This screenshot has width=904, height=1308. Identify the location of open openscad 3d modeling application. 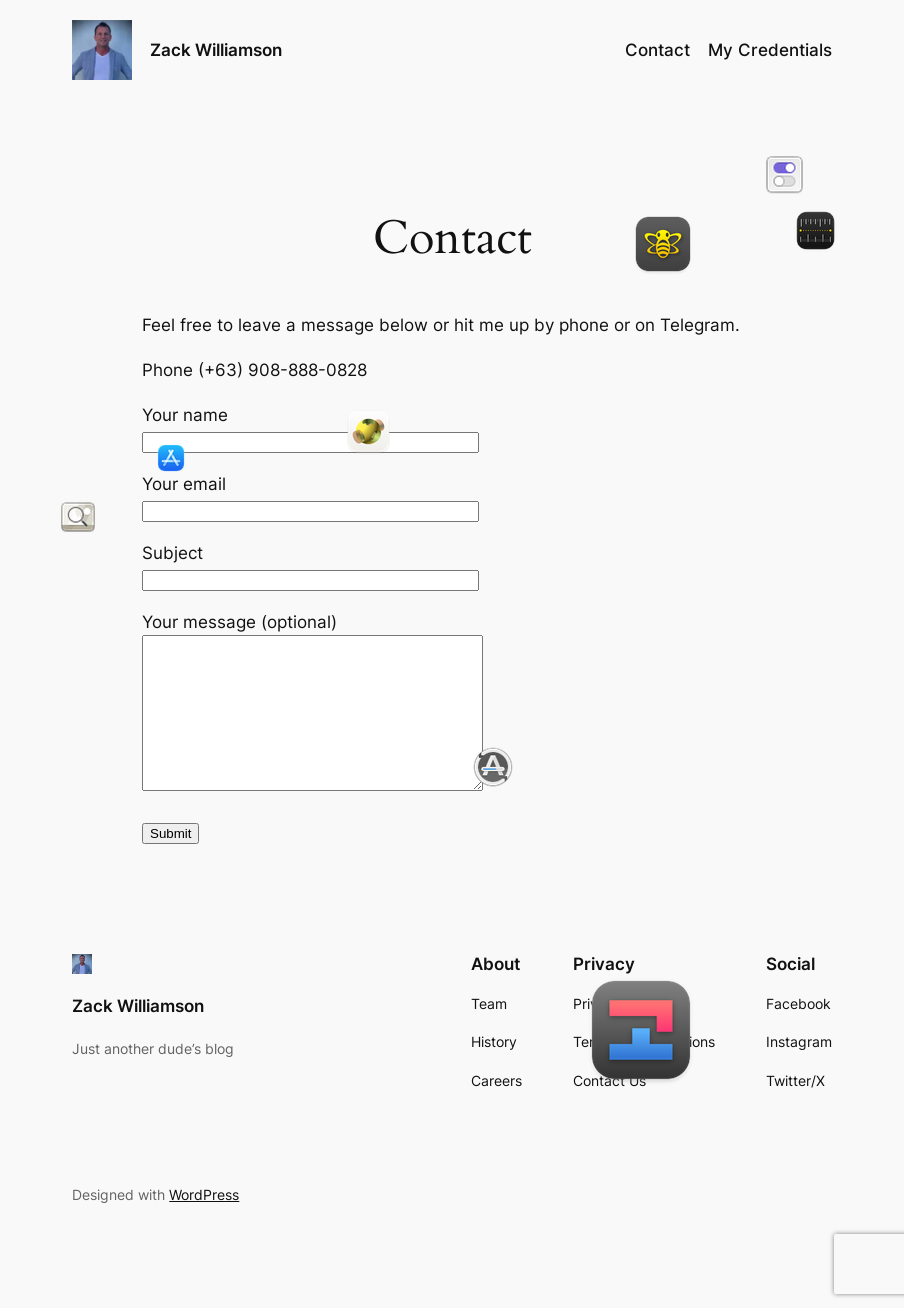
(368, 431).